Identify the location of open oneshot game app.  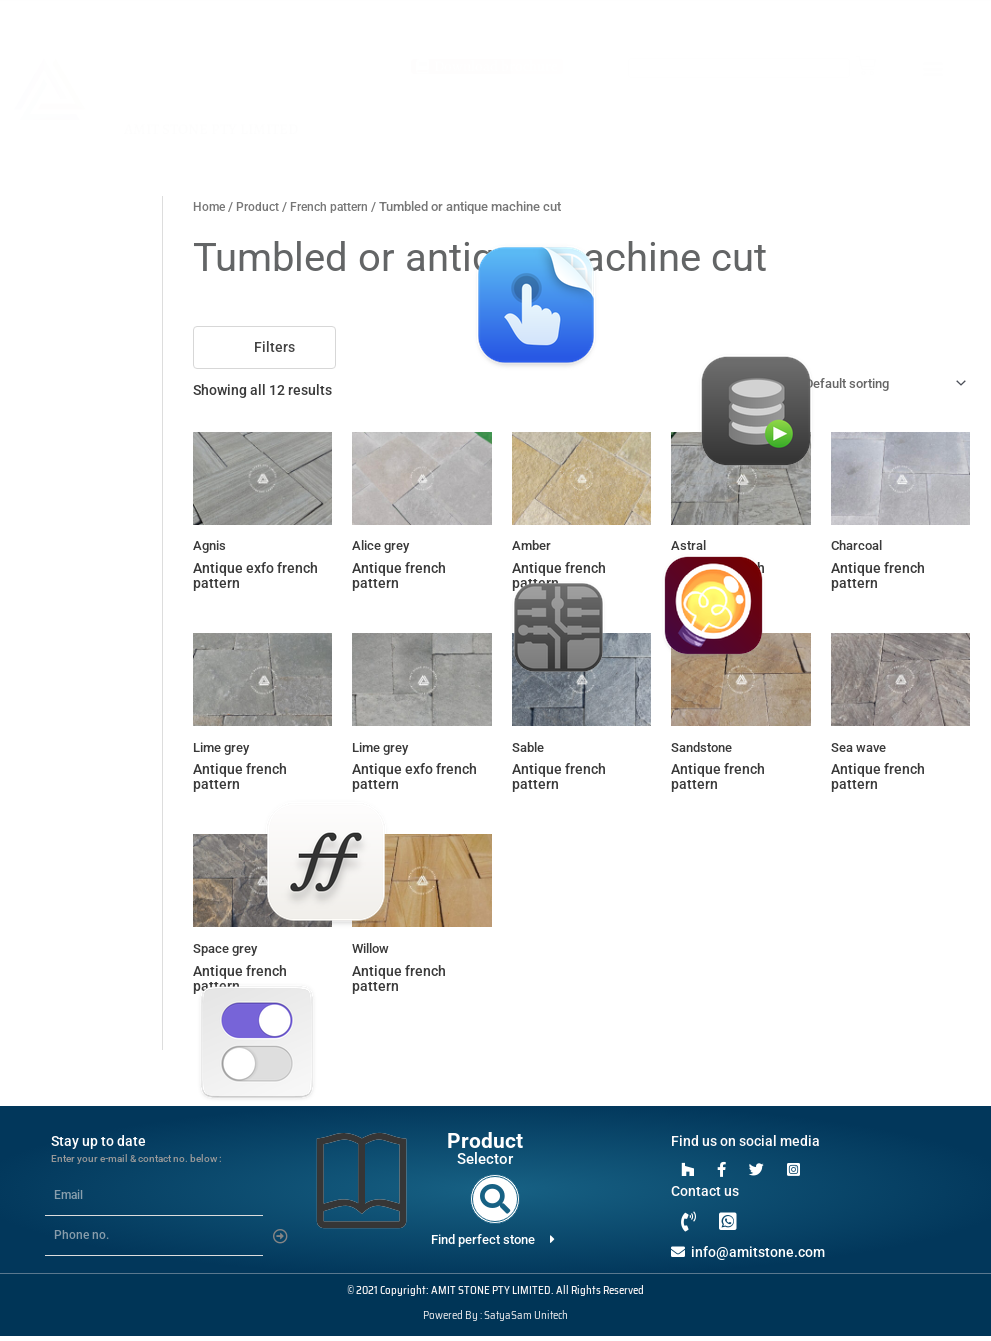
(713, 605).